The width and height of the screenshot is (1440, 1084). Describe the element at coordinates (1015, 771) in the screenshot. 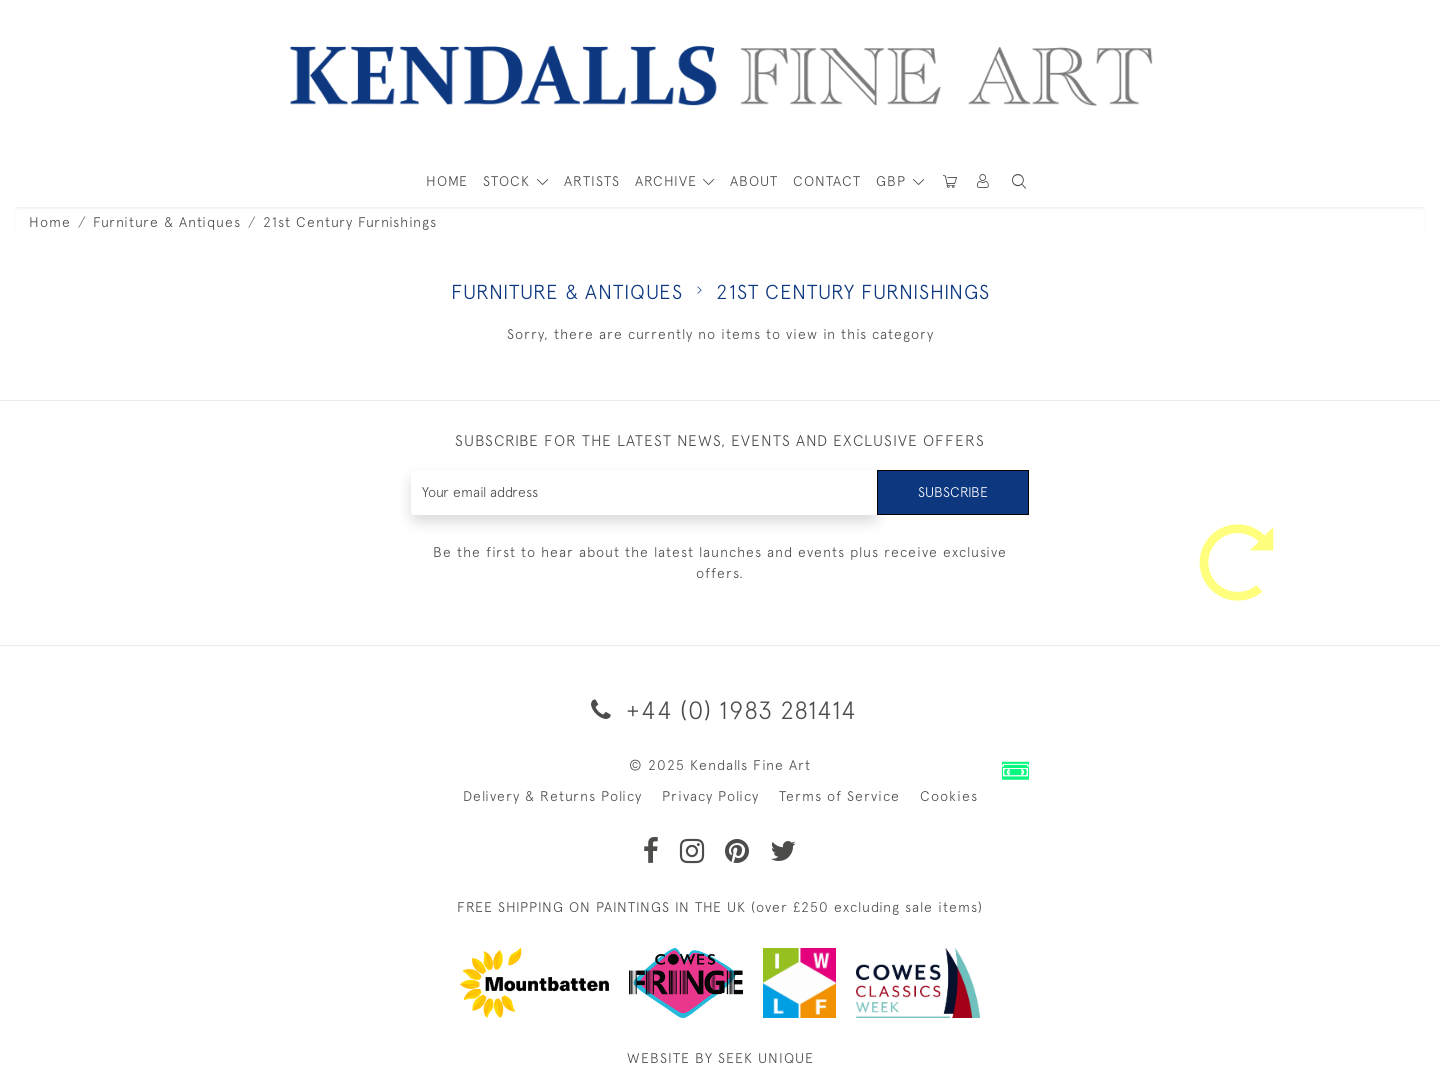

I see `access retro or archived video content` at that location.